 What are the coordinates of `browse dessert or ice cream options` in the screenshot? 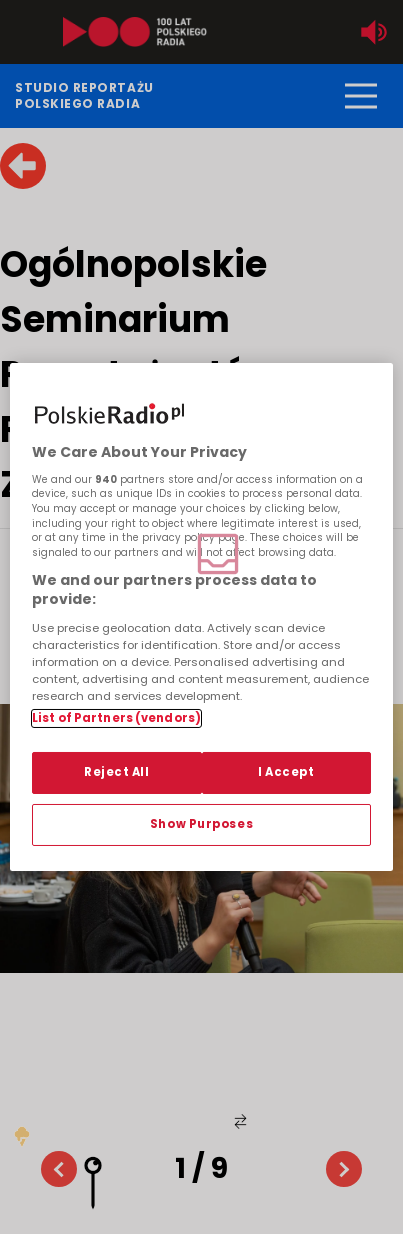 It's located at (22, 1137).